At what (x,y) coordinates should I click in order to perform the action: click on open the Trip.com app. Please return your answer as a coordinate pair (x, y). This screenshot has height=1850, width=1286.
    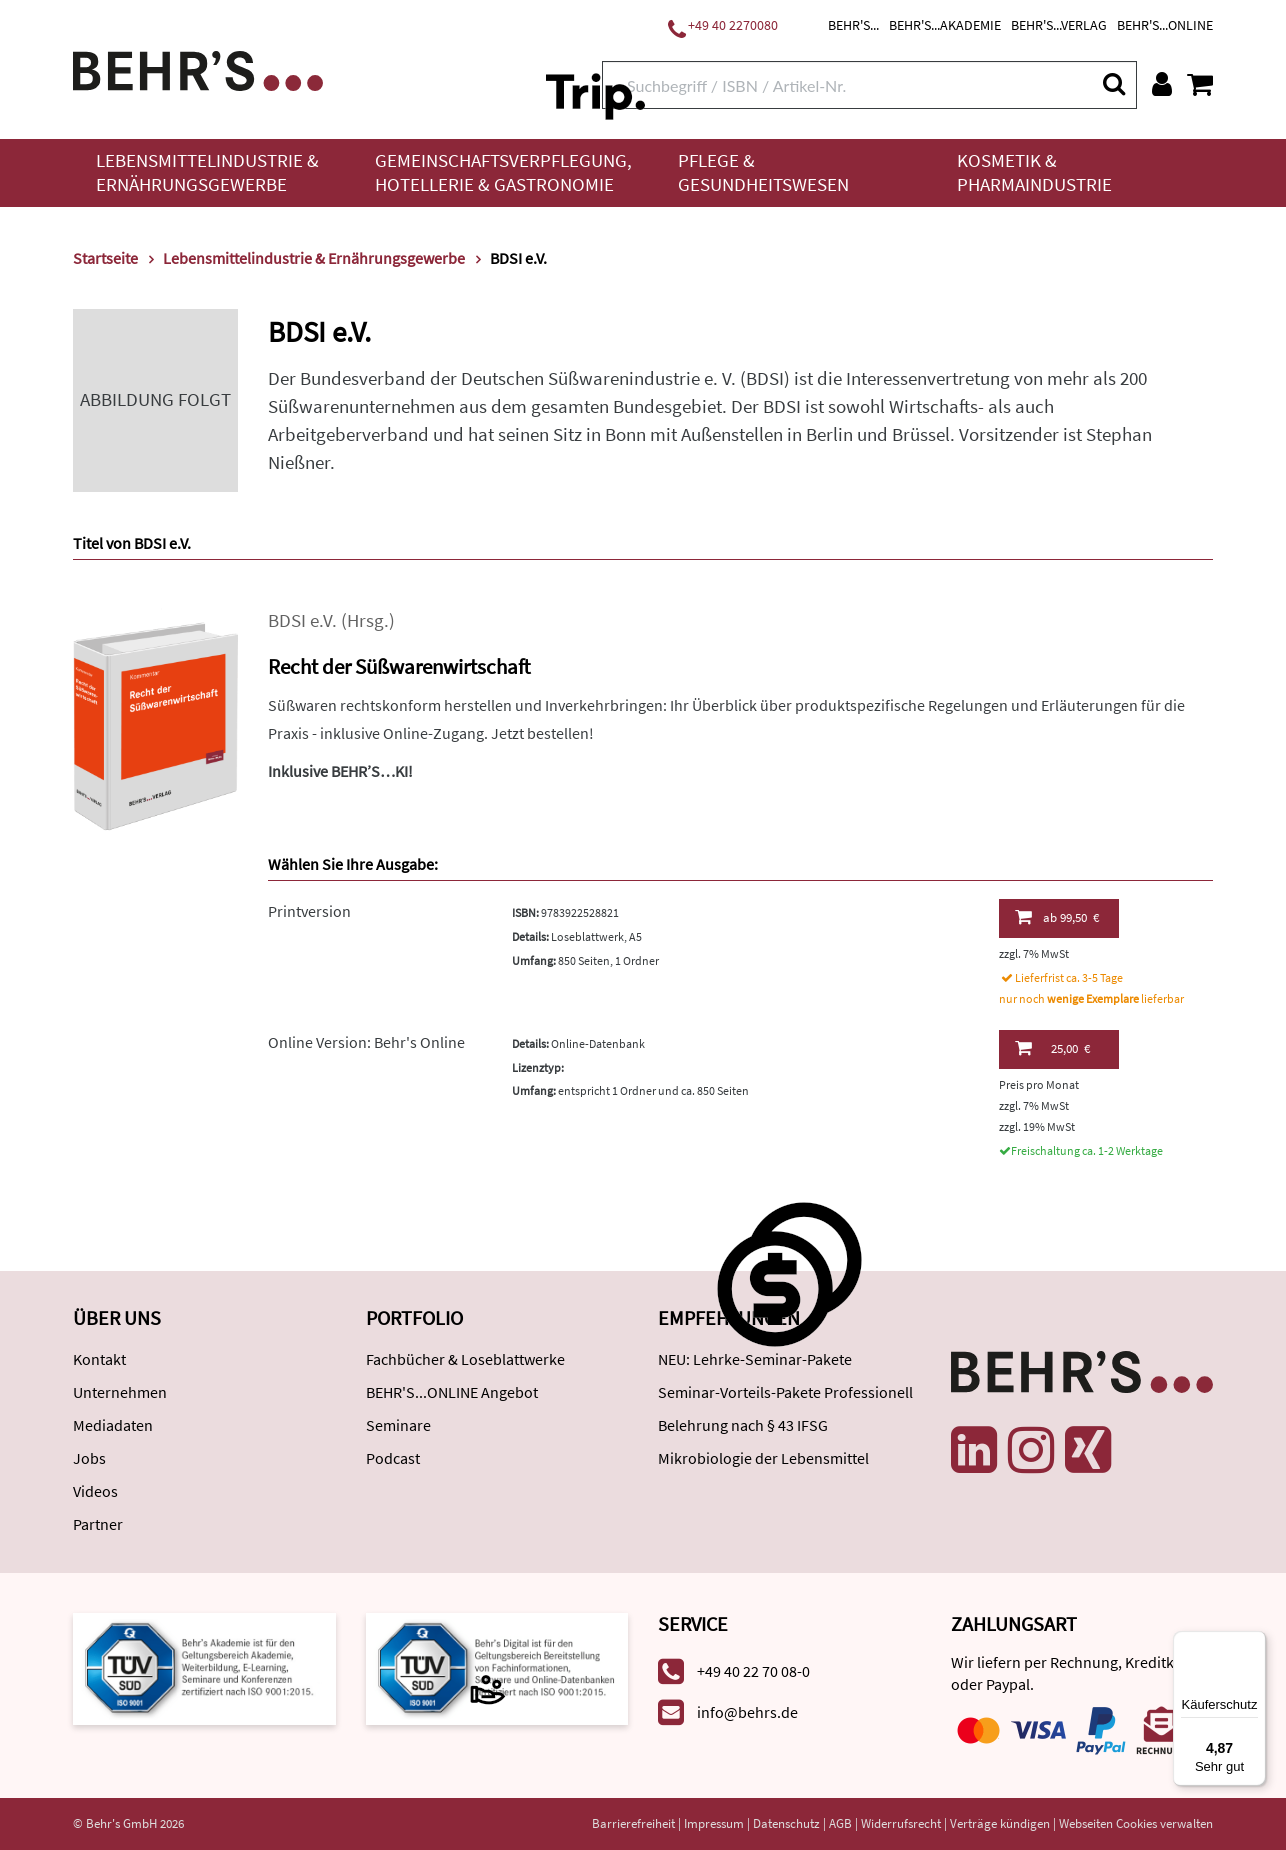
    Looking at the image, I should click on (595, 96).